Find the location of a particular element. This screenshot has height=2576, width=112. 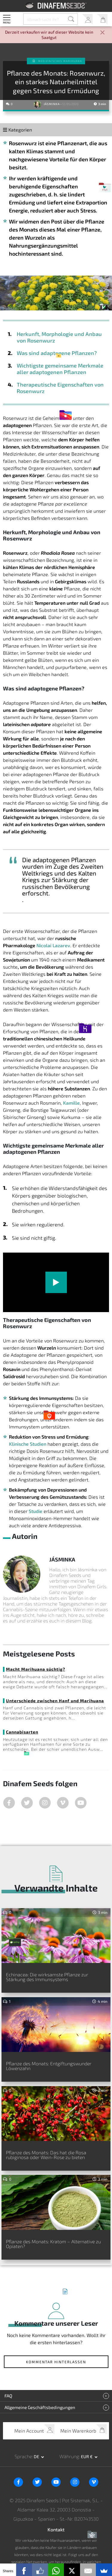

folder containing vim editor configuration files is located at coordinates (104, 307).